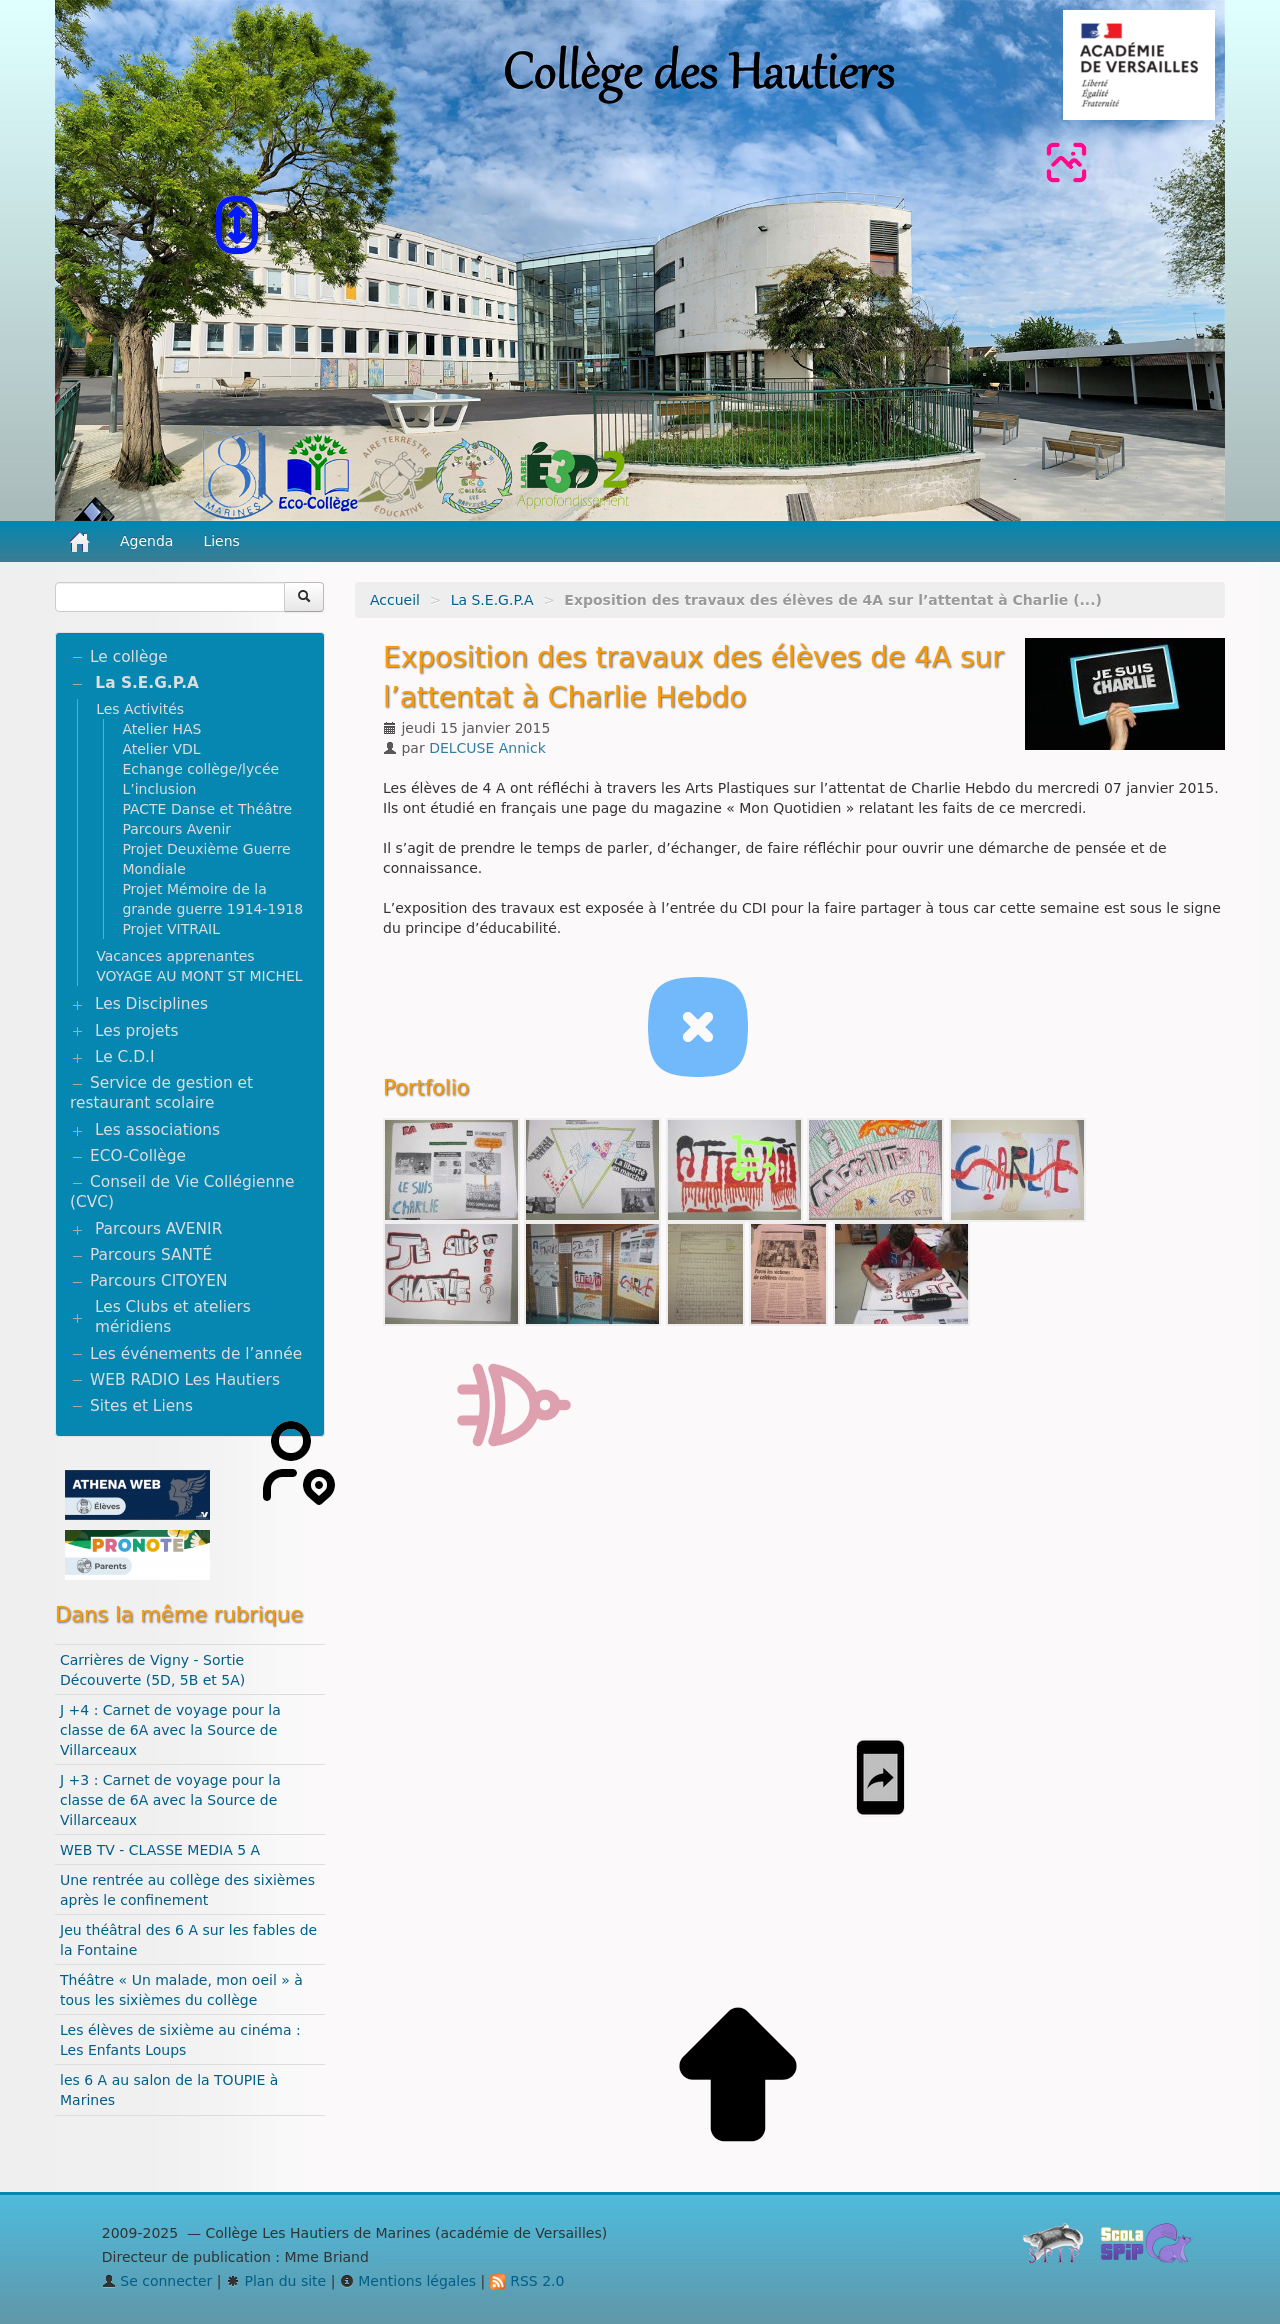 This screenshot has height=2324, width=1280. Describe the element at coordinates (698, 1027) in the screenshot. I see `close or dismiss a modal window` at that location.